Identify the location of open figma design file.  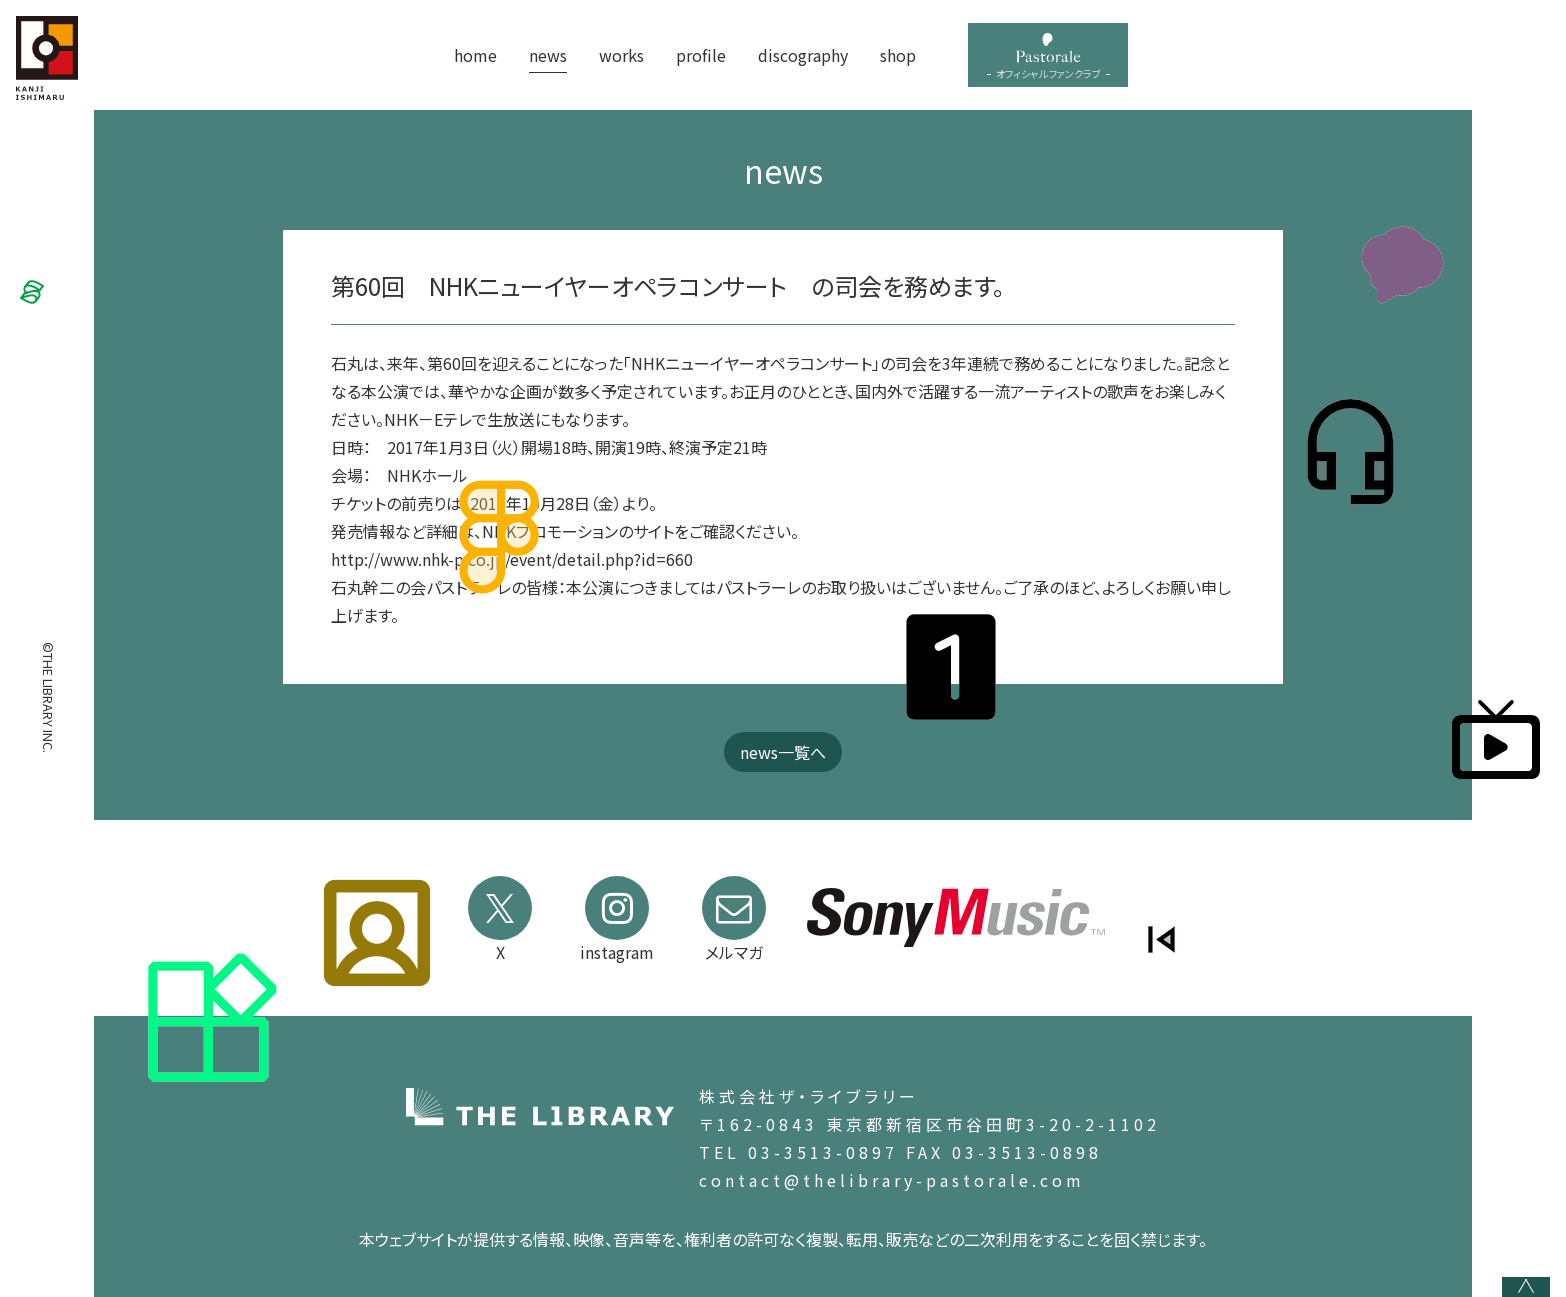
(497, 535).